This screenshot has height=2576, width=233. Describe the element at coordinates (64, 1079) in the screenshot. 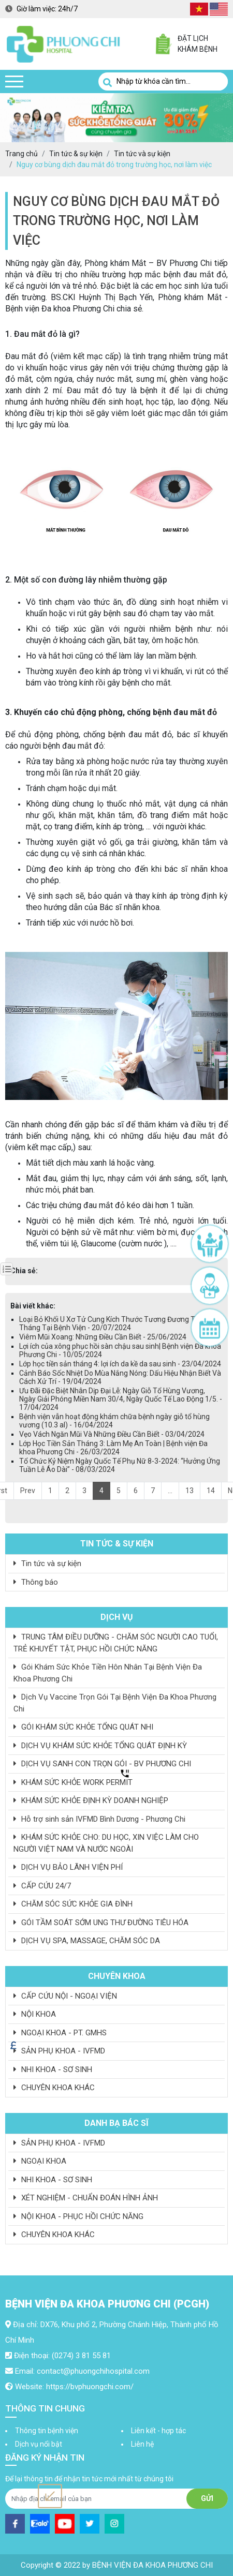

I see `remove a filter from current view` at that location.